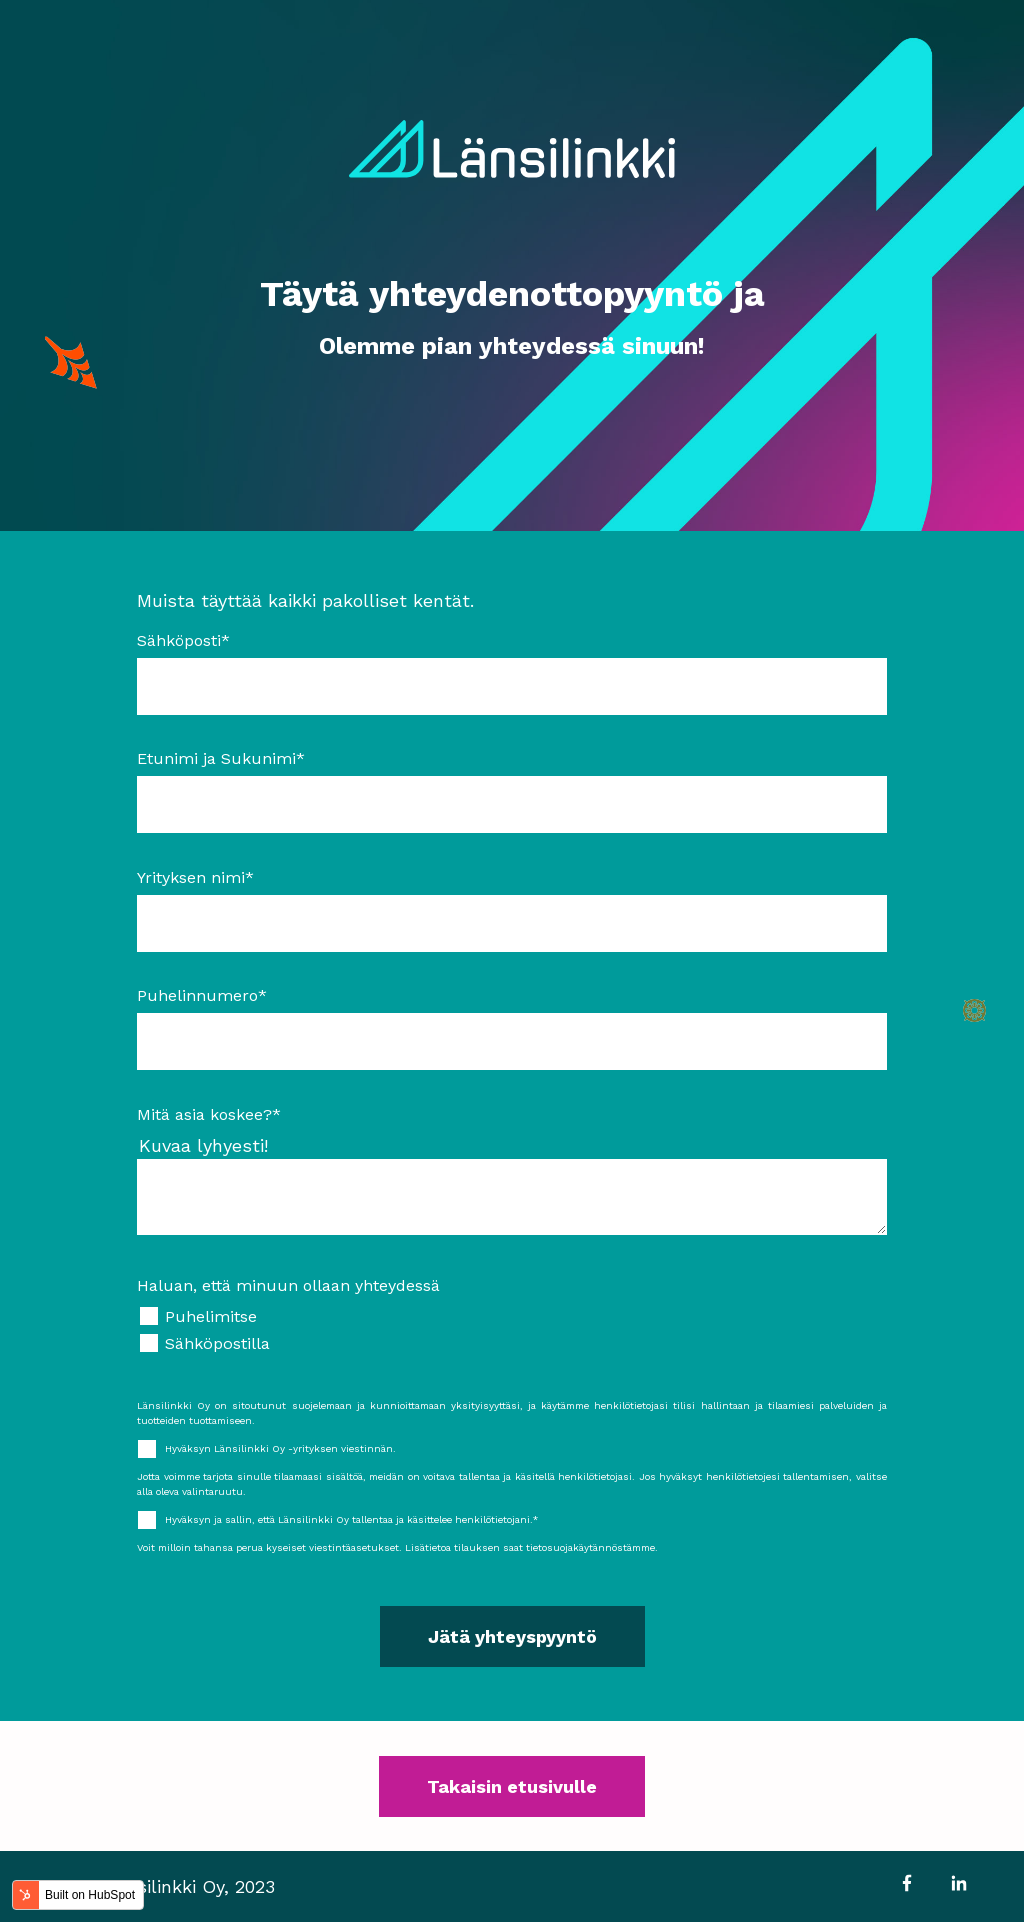 This screenshot has height=1922, width=1024. Describe the element at coordinates (974, 1010) in the screenshot. I see `decorative floral game emblem or badge` at that location.